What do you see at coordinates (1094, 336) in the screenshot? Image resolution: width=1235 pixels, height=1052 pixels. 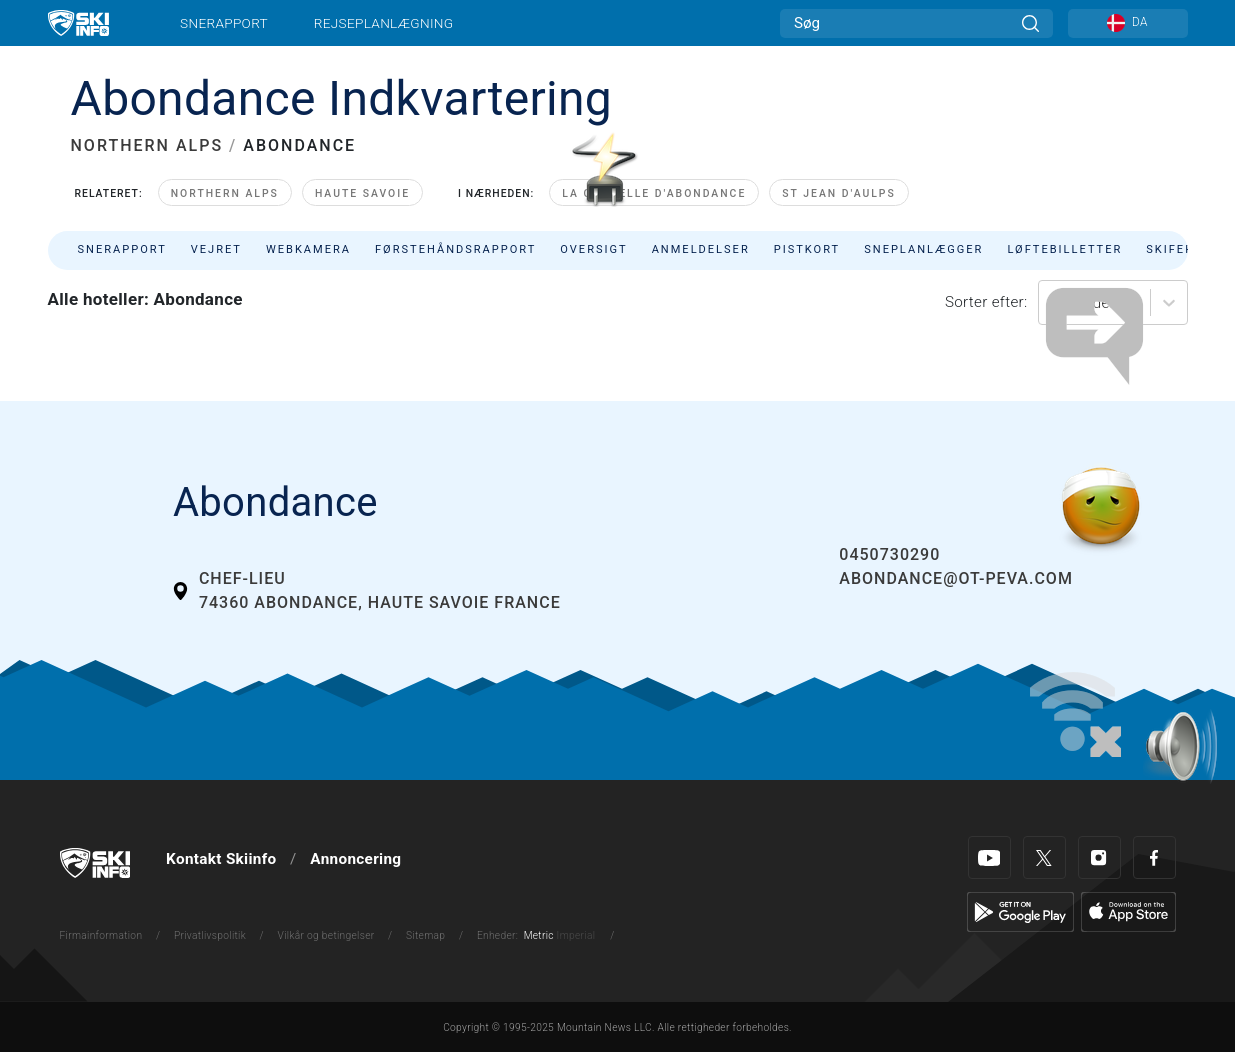 I see `user is currently away or idle` at bounding box center [1094, 336].